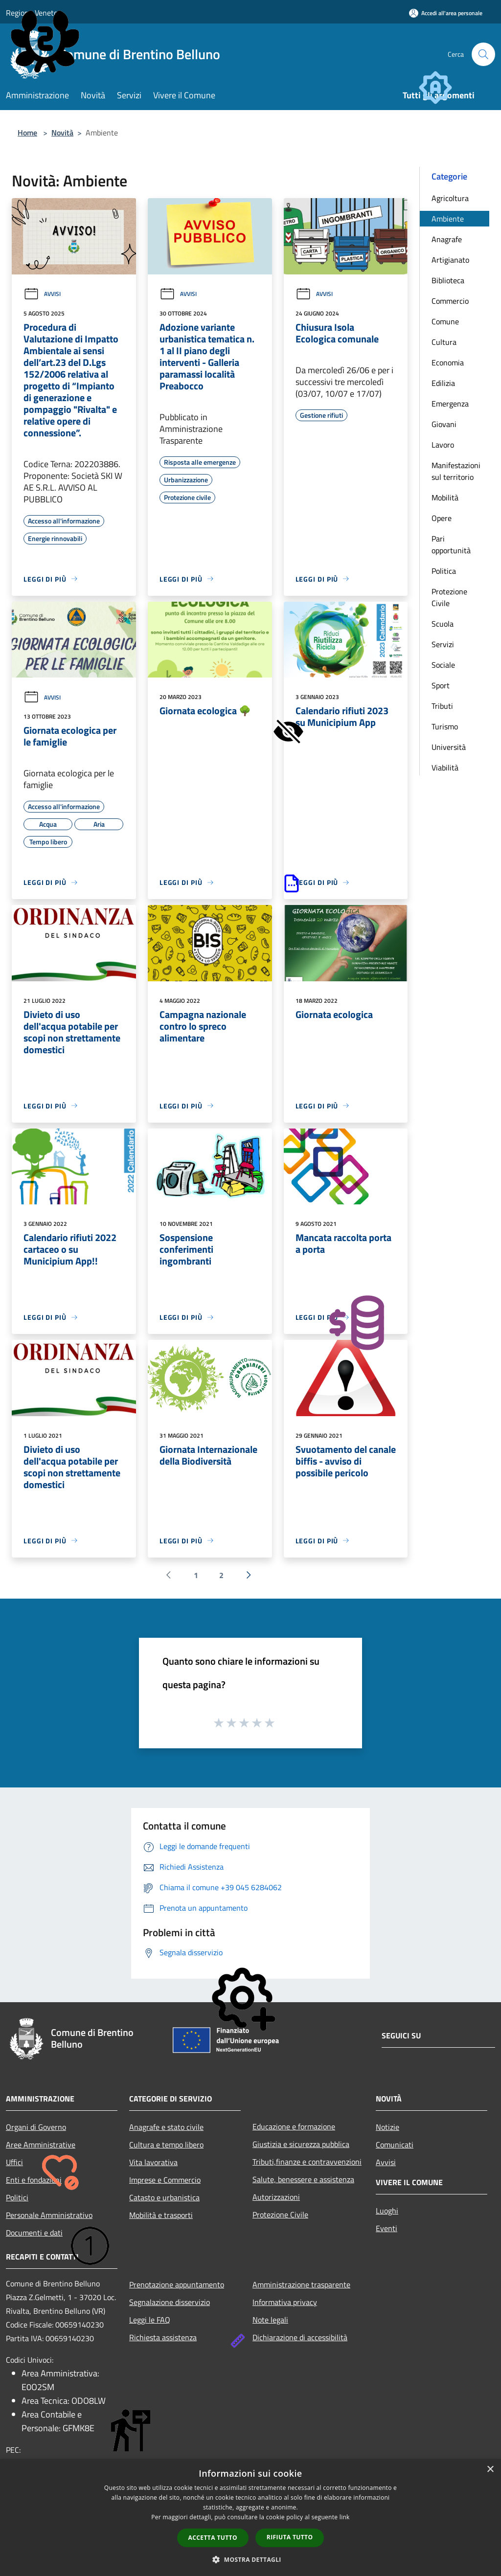 Image resolution: width=501 pixels, height=2576 pixels. I want to click on enable automatic brightness adjustment, so click(435, 88).